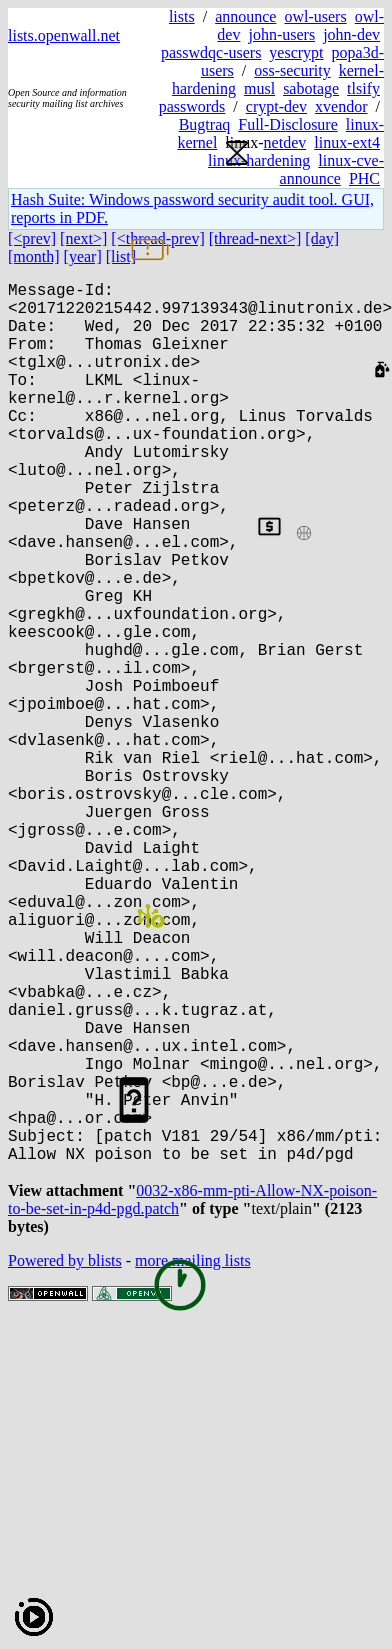 Image resolution: width=392 pixels, height=1649 pixels. What do you see at coordinates (149, 249) in the screenshot?
I see `indicates low battery warning` at bounding box center [149, 249].